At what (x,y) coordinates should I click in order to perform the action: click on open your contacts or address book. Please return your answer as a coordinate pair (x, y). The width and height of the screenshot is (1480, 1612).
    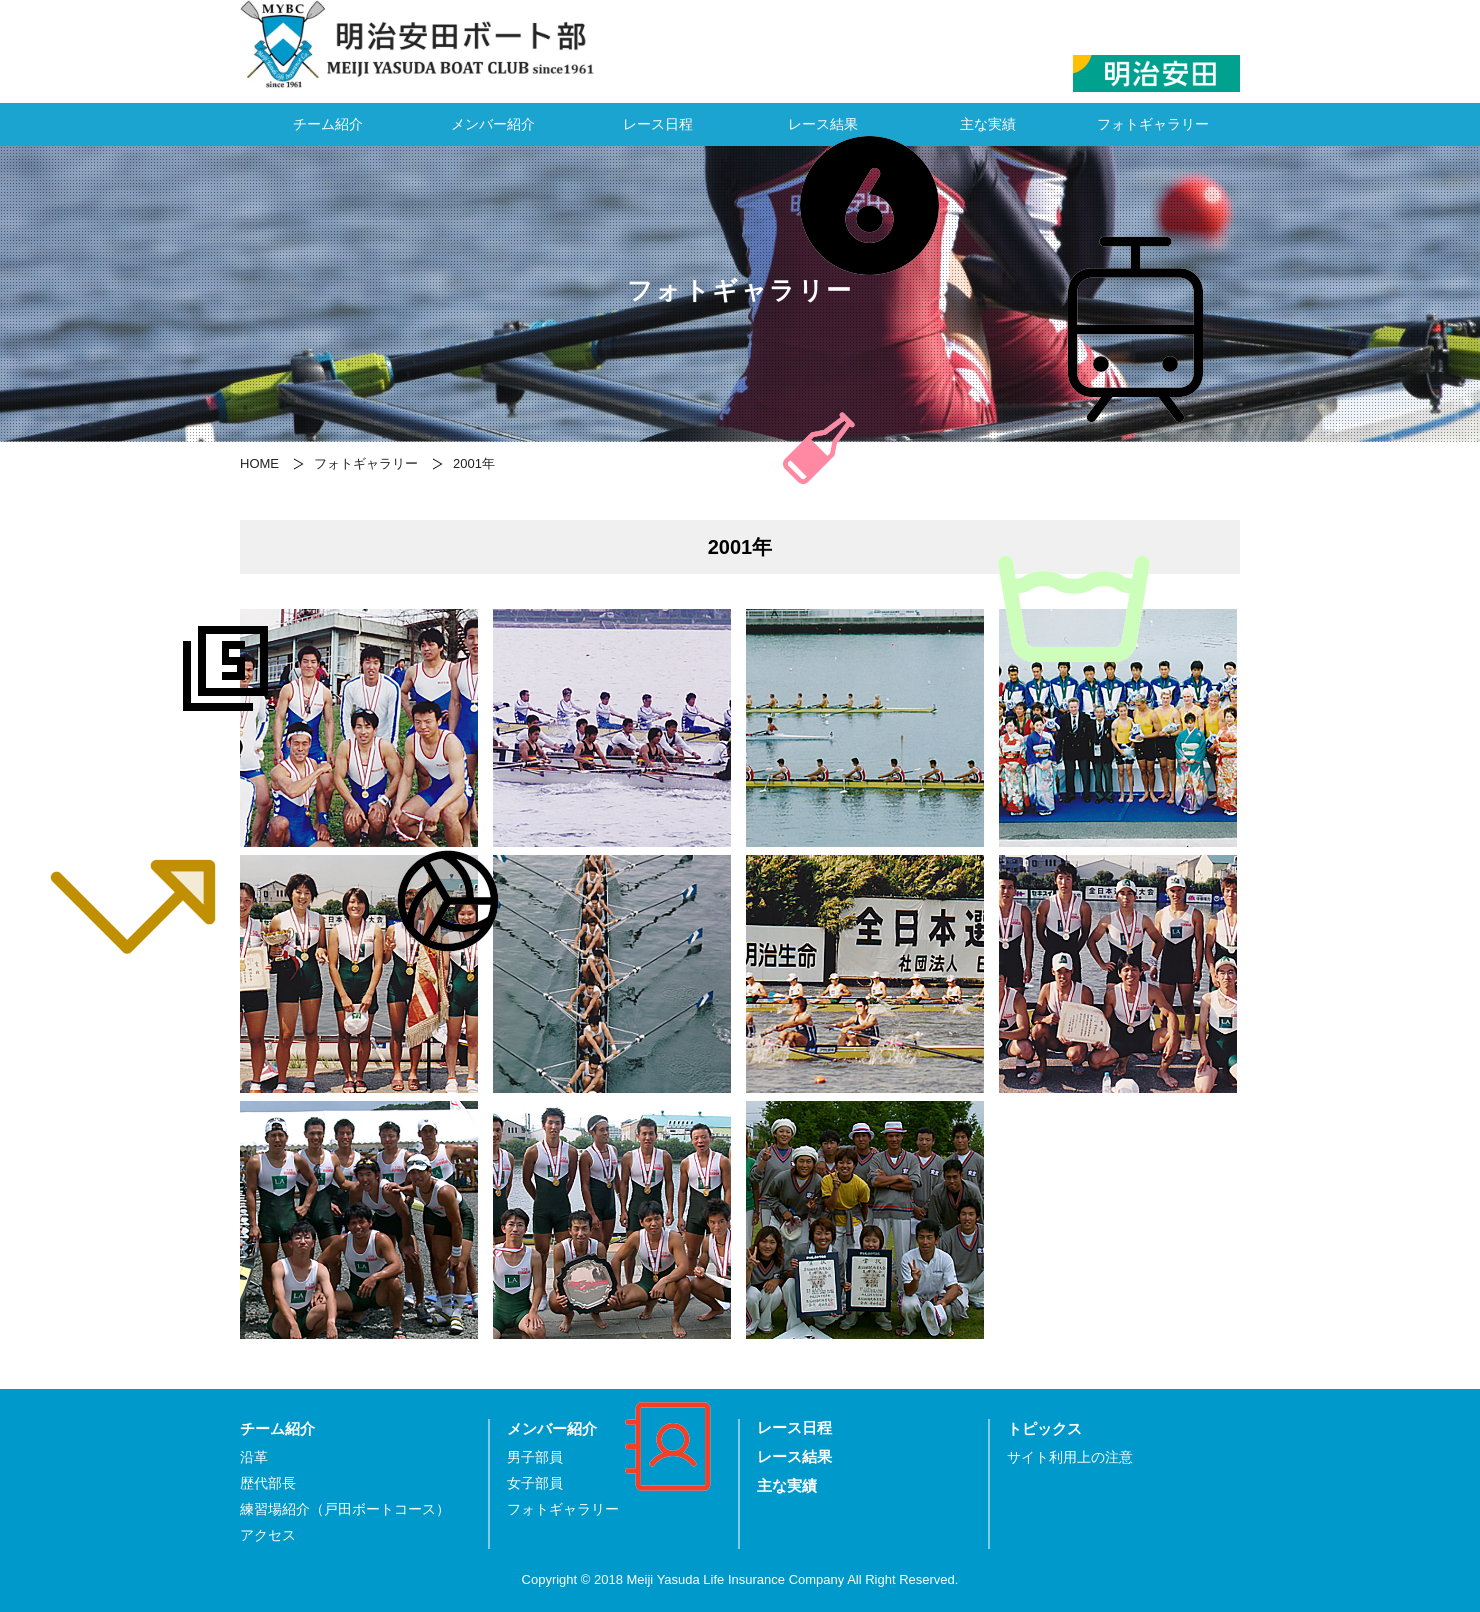
    Looking at the image, I should click on (669, 1446).